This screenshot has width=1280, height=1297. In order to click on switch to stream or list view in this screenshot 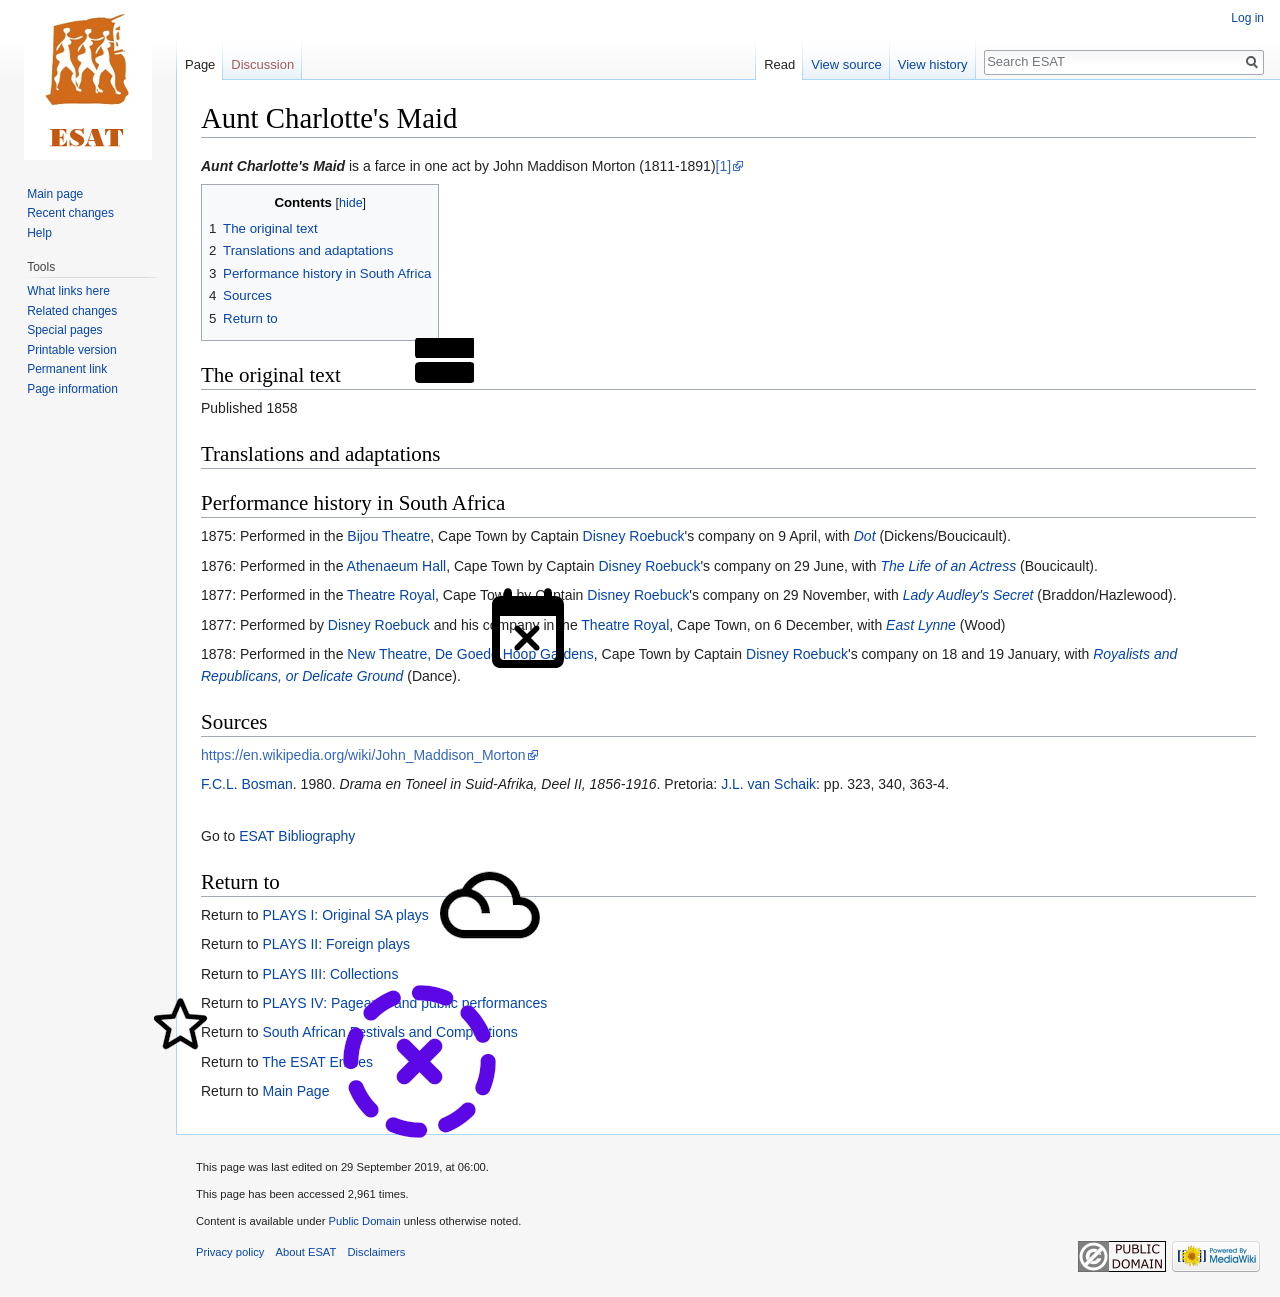, I will do `click(443, 362)`.